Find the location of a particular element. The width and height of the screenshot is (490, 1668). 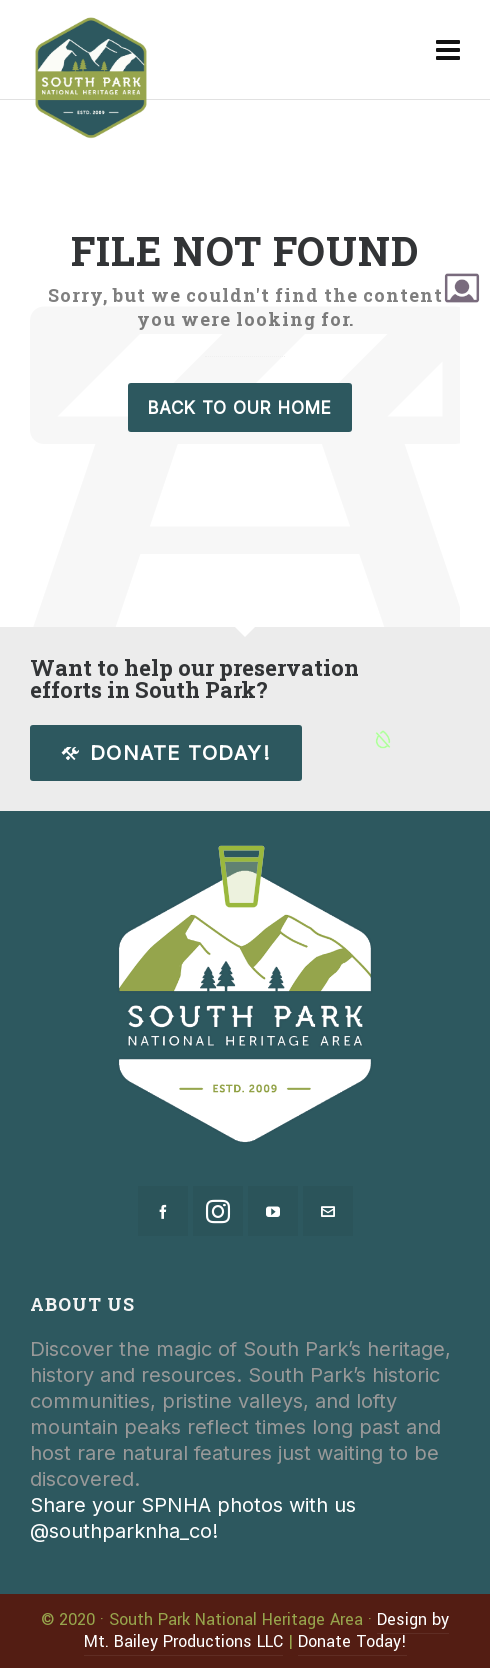

view user profile is located at coordinates (462, 288).